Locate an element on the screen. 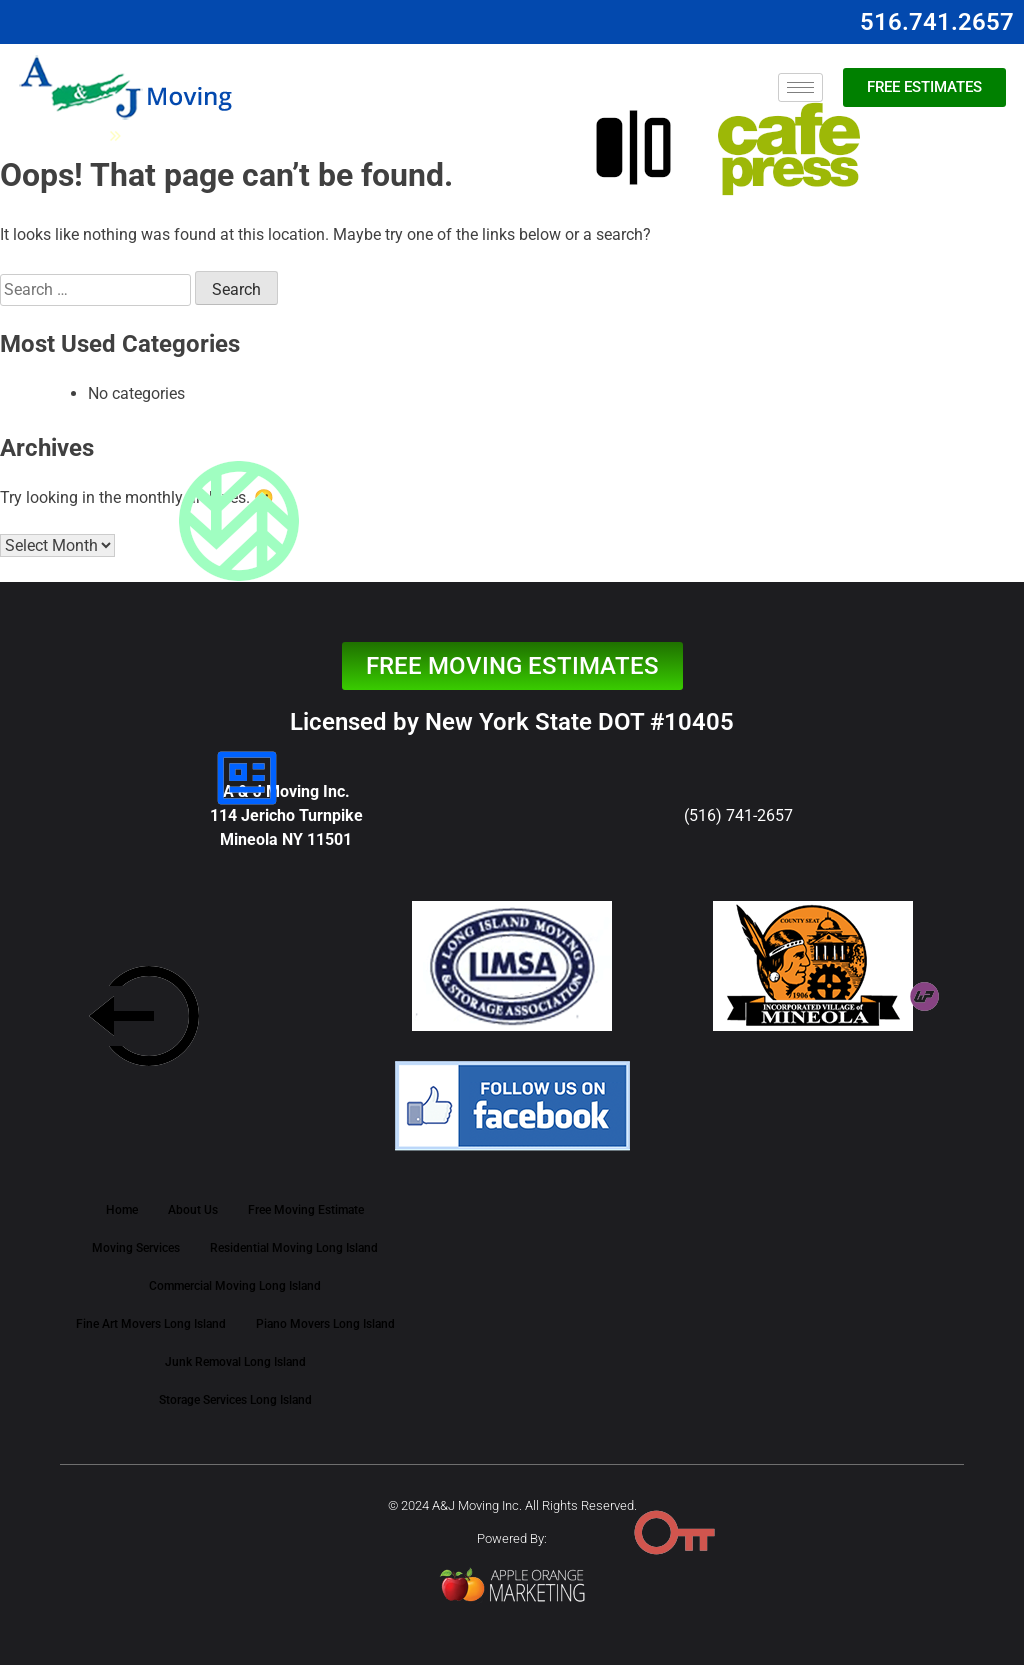  access security or encryption settings is located at coordinates (674, 1532).